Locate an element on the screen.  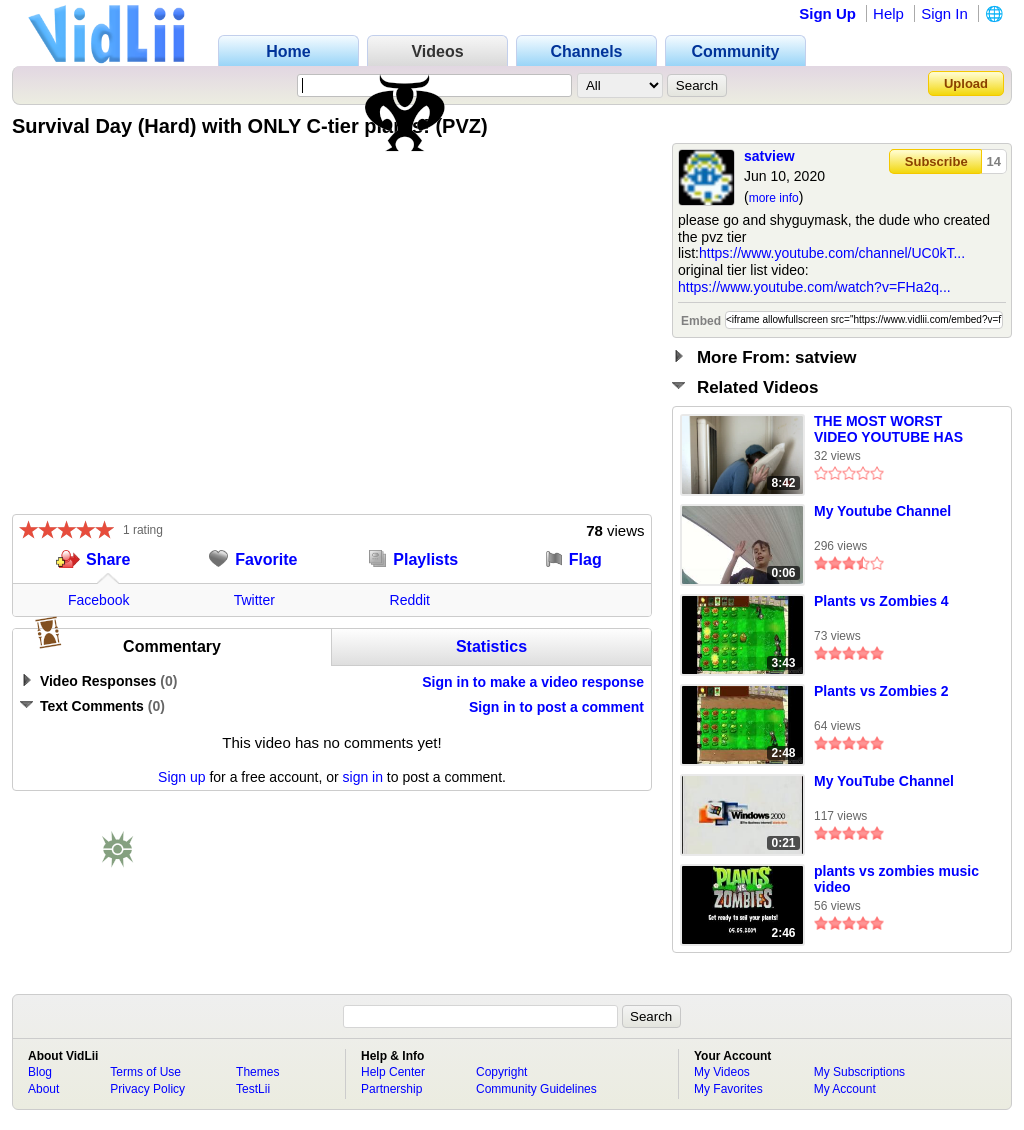
select minotaur character or enemy type is located at coordinates (404, 113).